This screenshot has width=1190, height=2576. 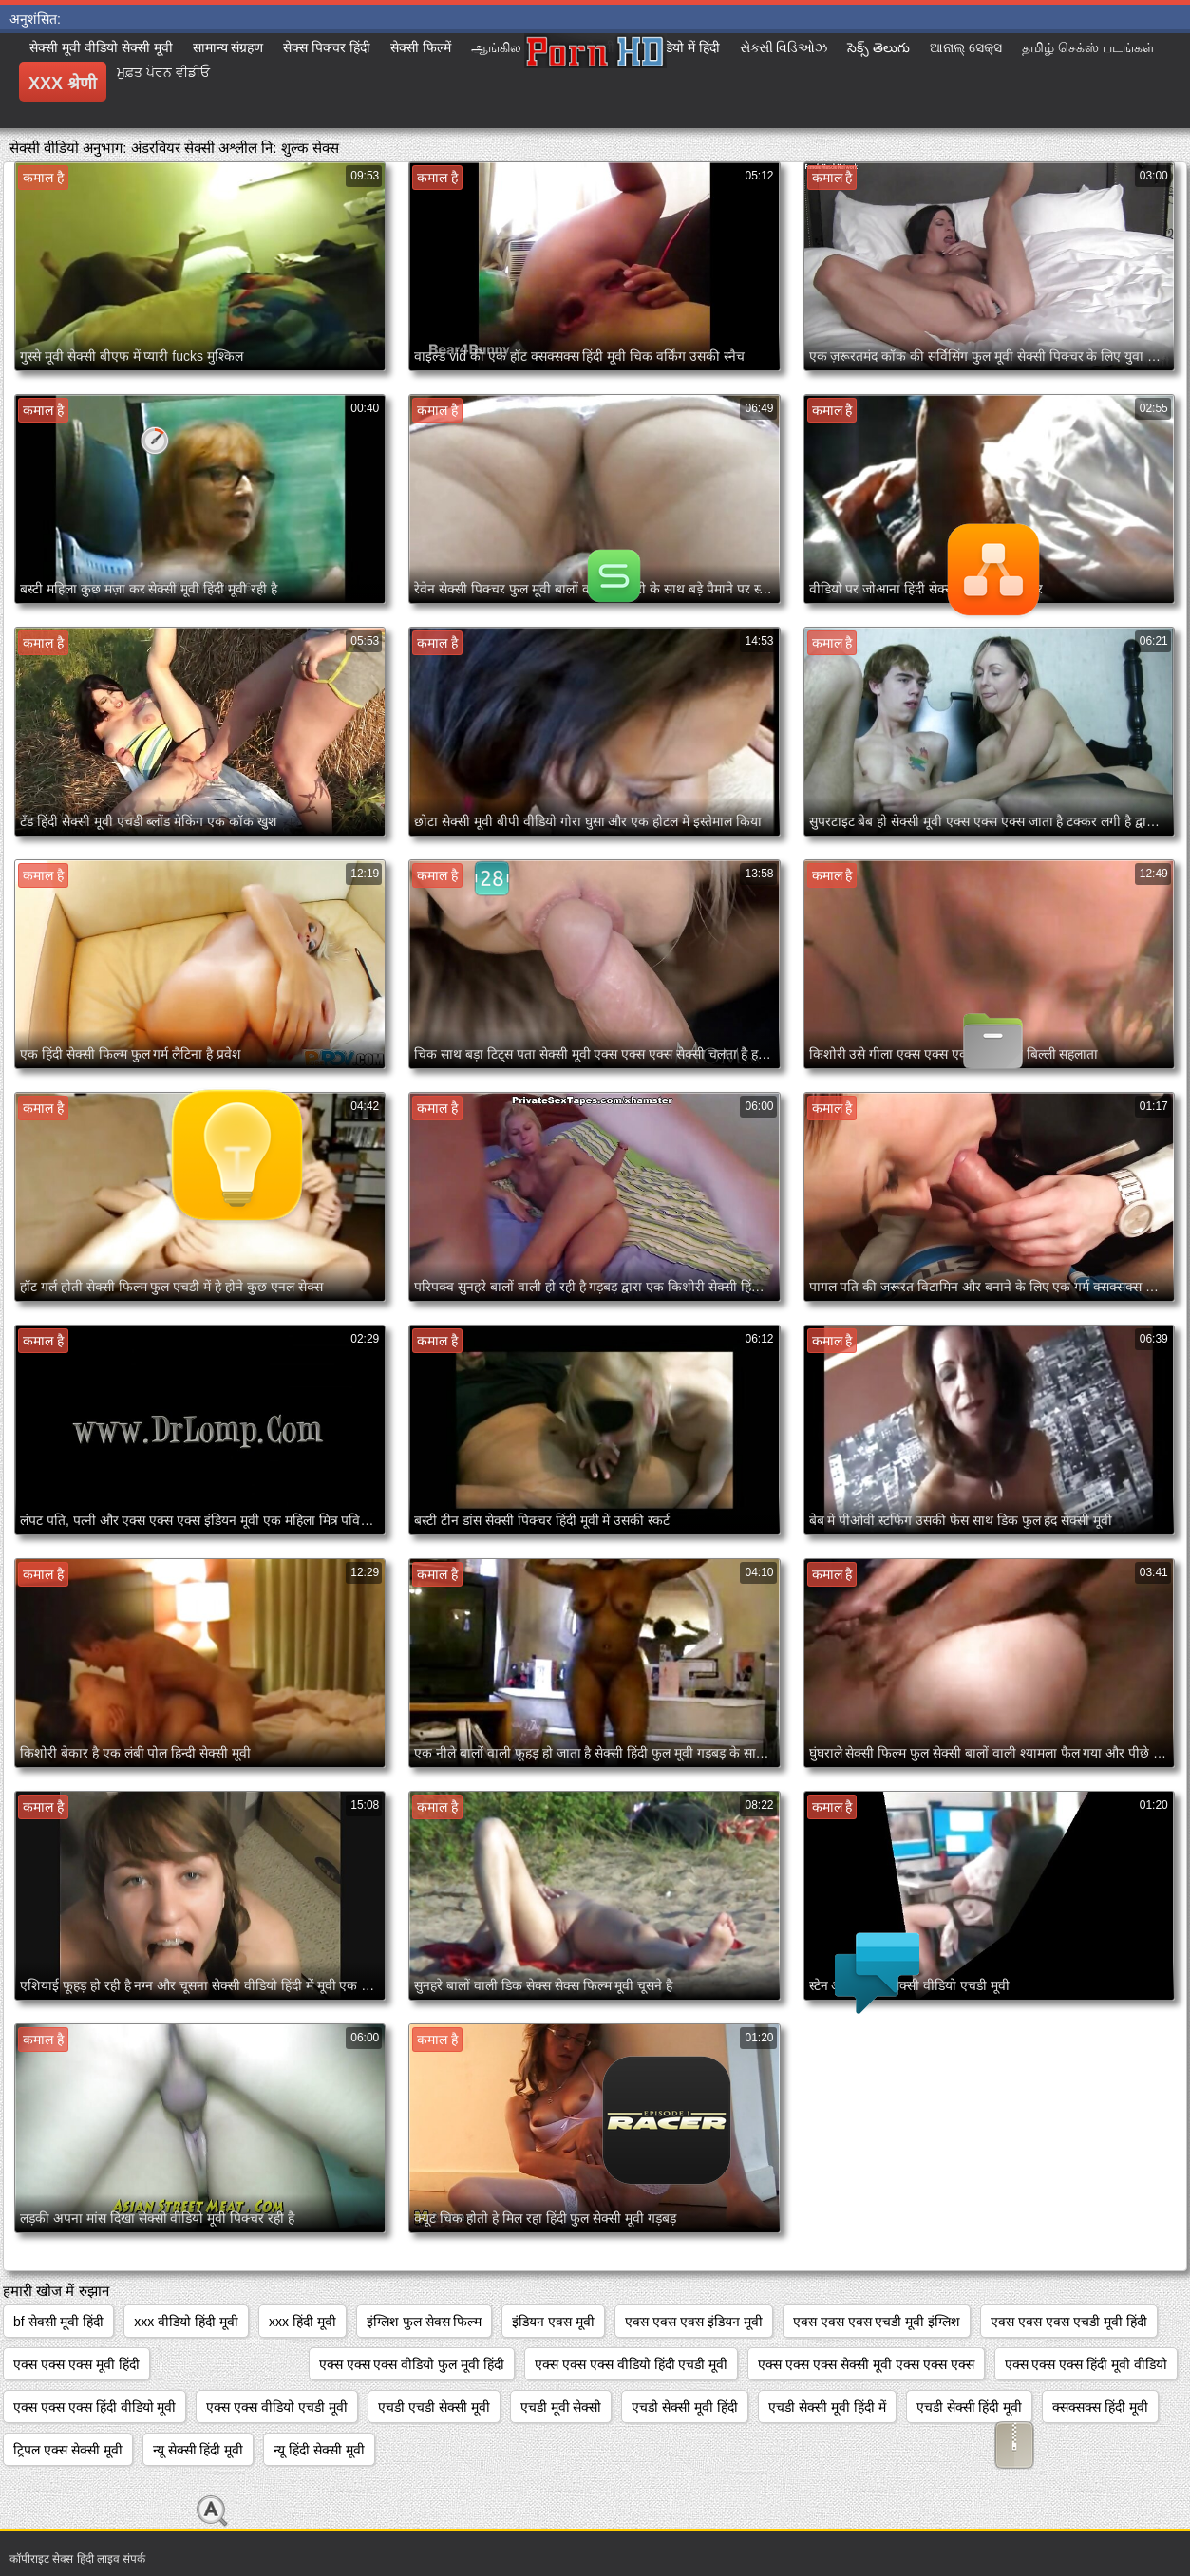 What do you see at coordinates (155, 441) in the screenshot?
I see `launch sysprof system profiler` at bounding box center [155, 441].